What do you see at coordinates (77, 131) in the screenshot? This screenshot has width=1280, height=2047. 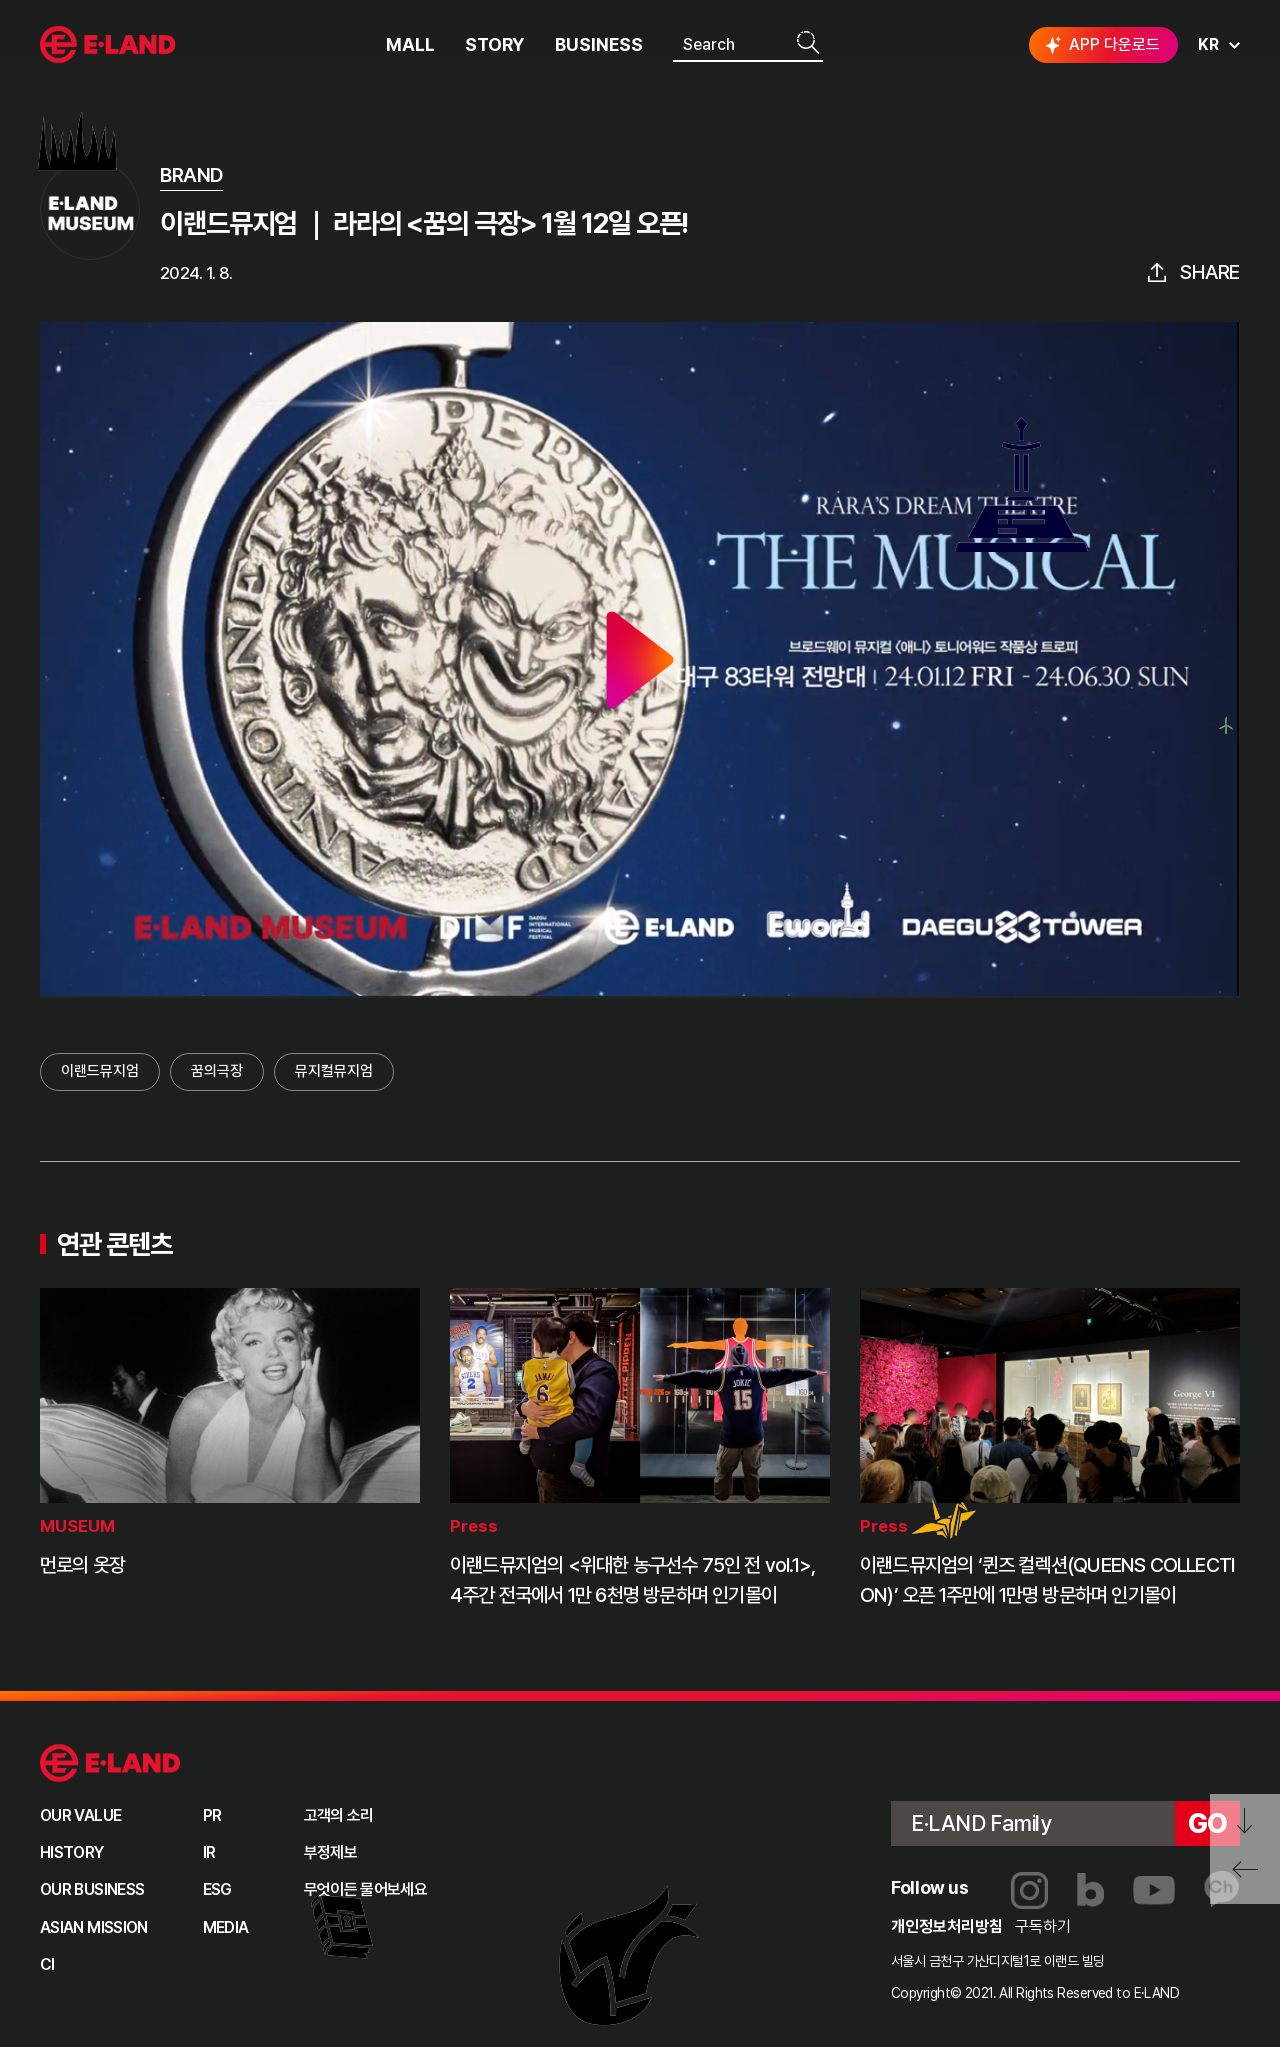 I see `indicates outdoor or nature environment in game` at bounding box center [77, 131].